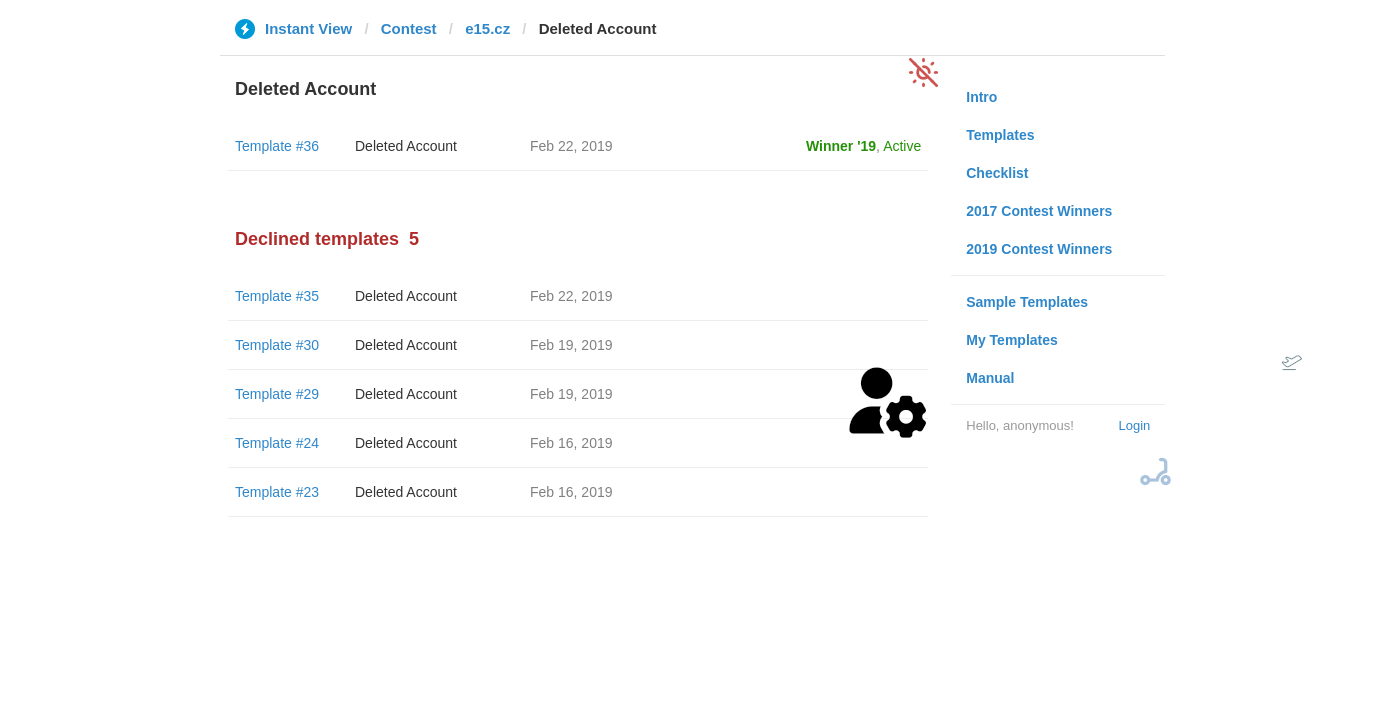  Describe the element at coordinates (1155, 471) in the screenshot. I see `select scooter as transportation mode` at that location.